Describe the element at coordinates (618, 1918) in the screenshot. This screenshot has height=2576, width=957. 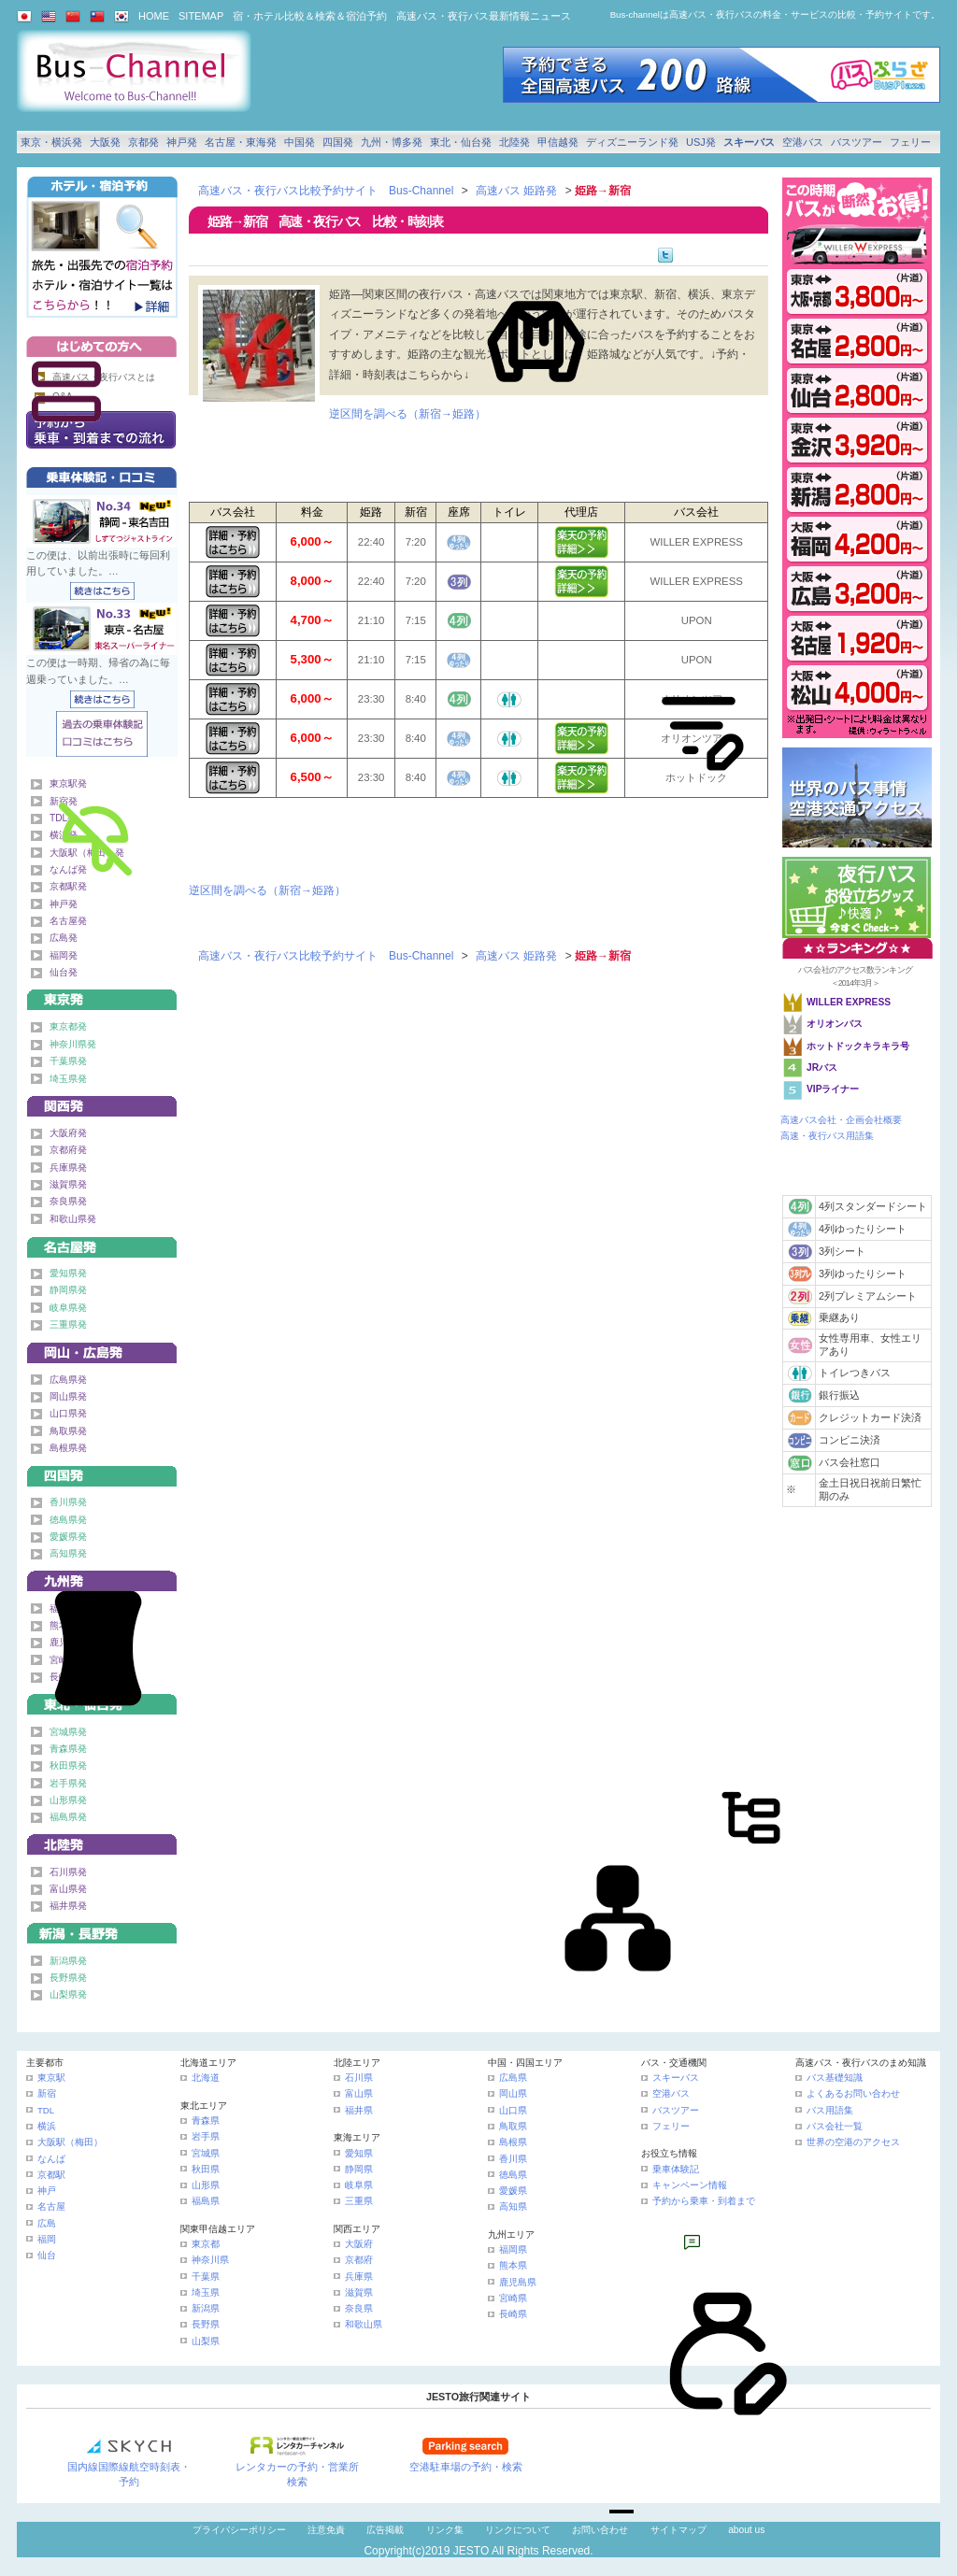
I see `view organizational hierarchy or structure` at that location.